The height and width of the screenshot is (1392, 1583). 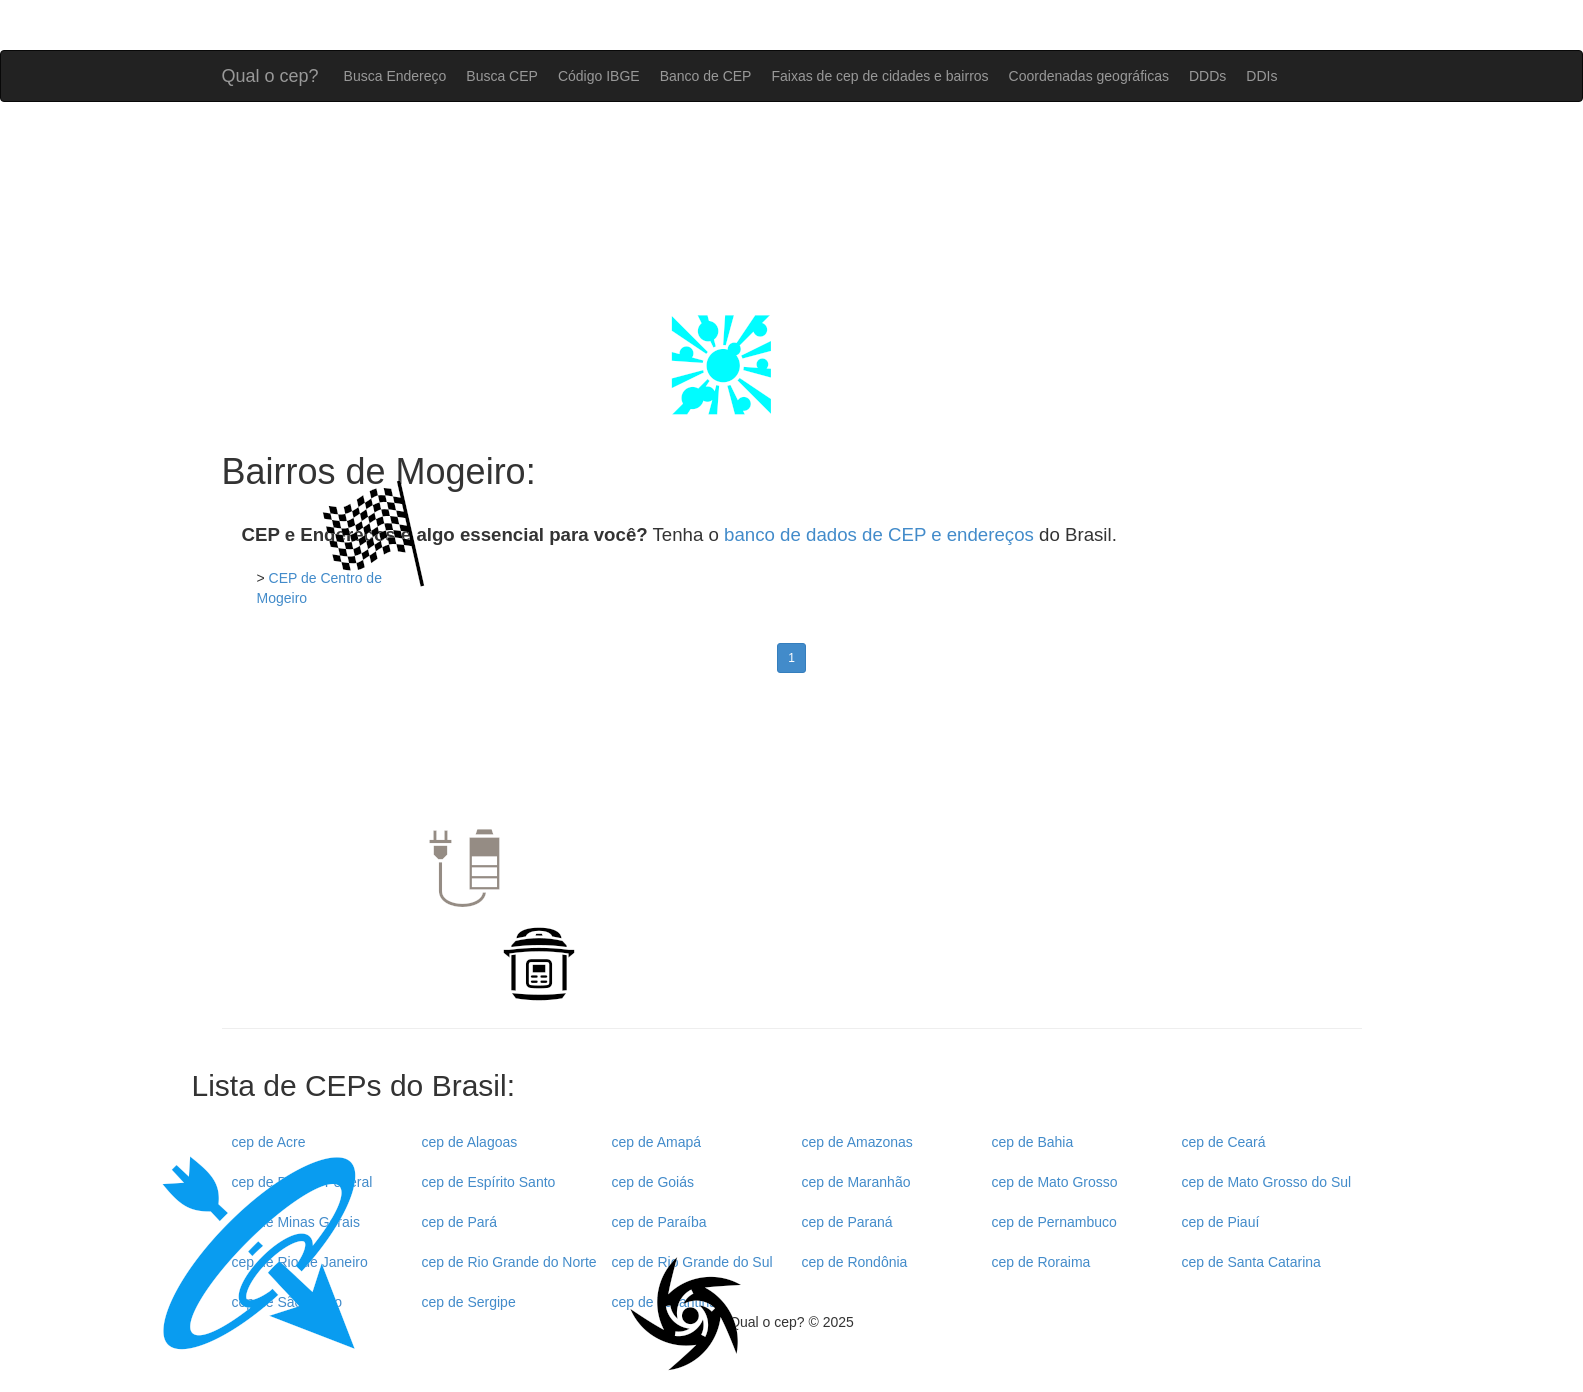 What do you see at coordinates (373, 533) in the screenshot?
I see `indicates race finish or completion` at bounding box center [373, 533].